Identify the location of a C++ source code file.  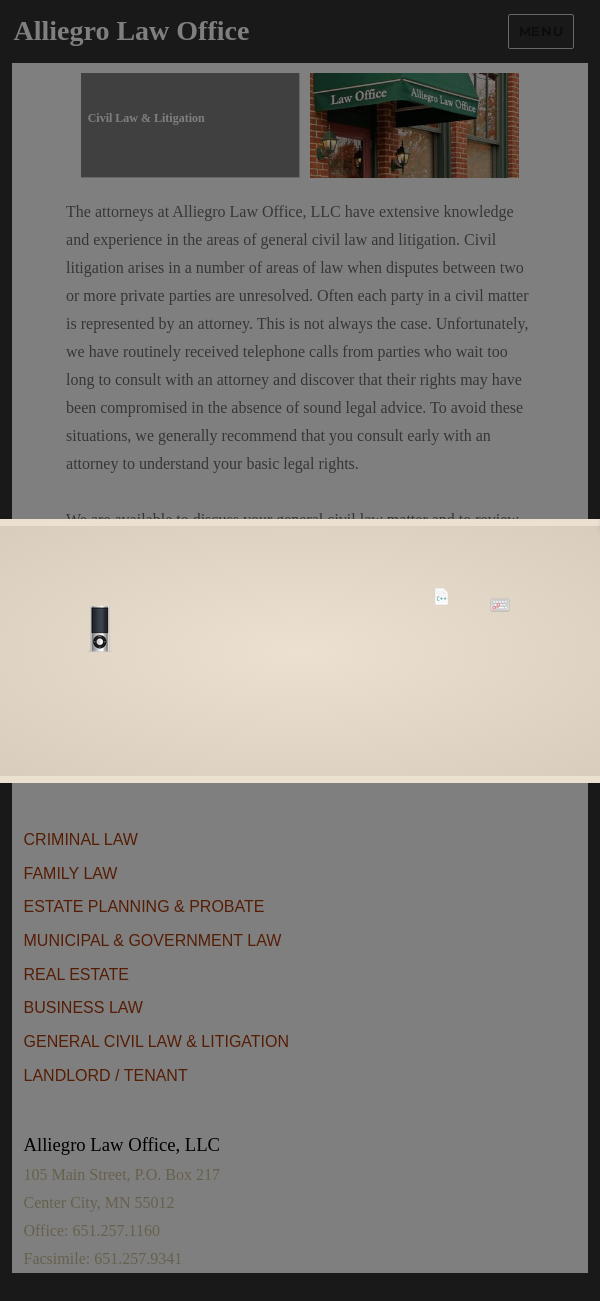
(441, 596).